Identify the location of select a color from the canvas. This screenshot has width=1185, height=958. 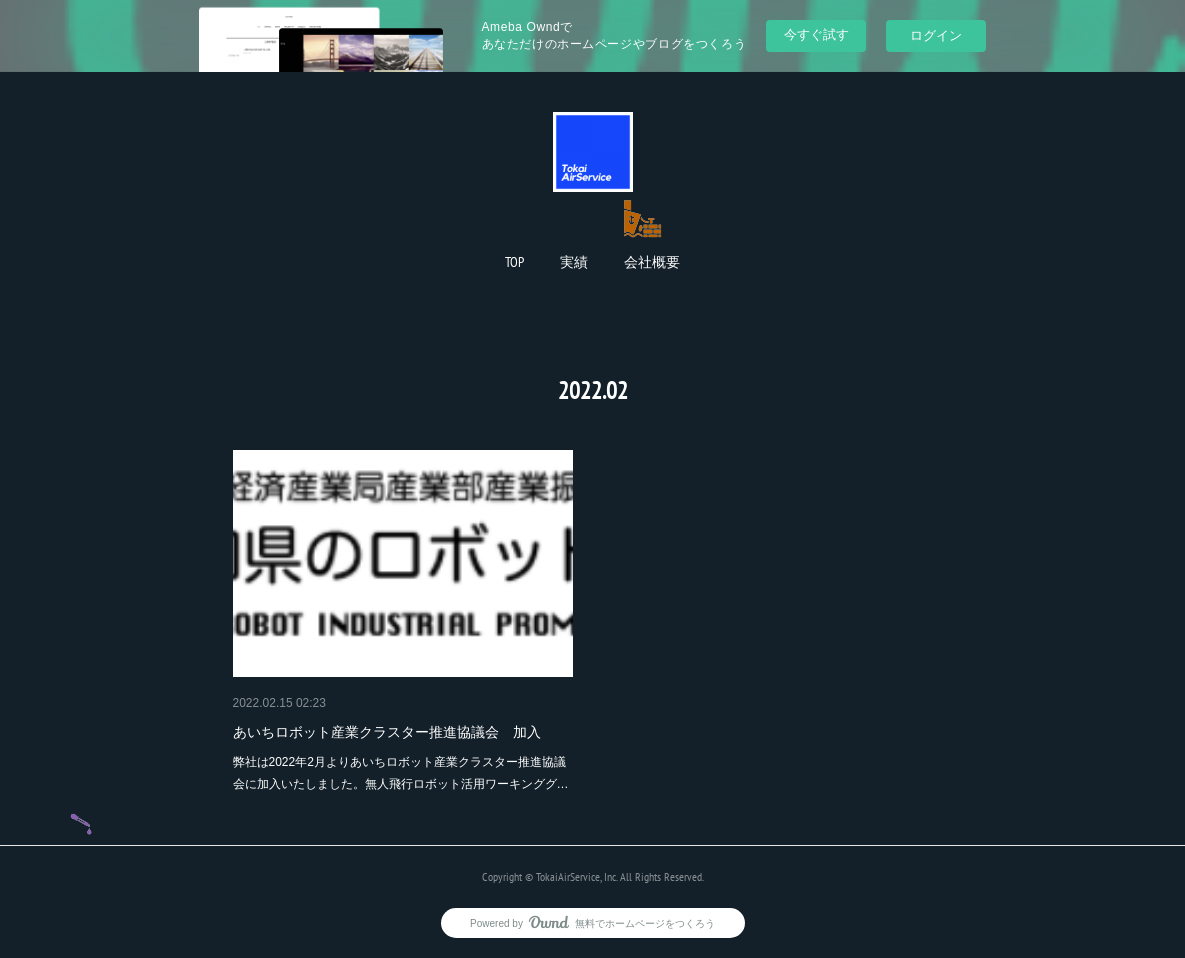
(81, 824).